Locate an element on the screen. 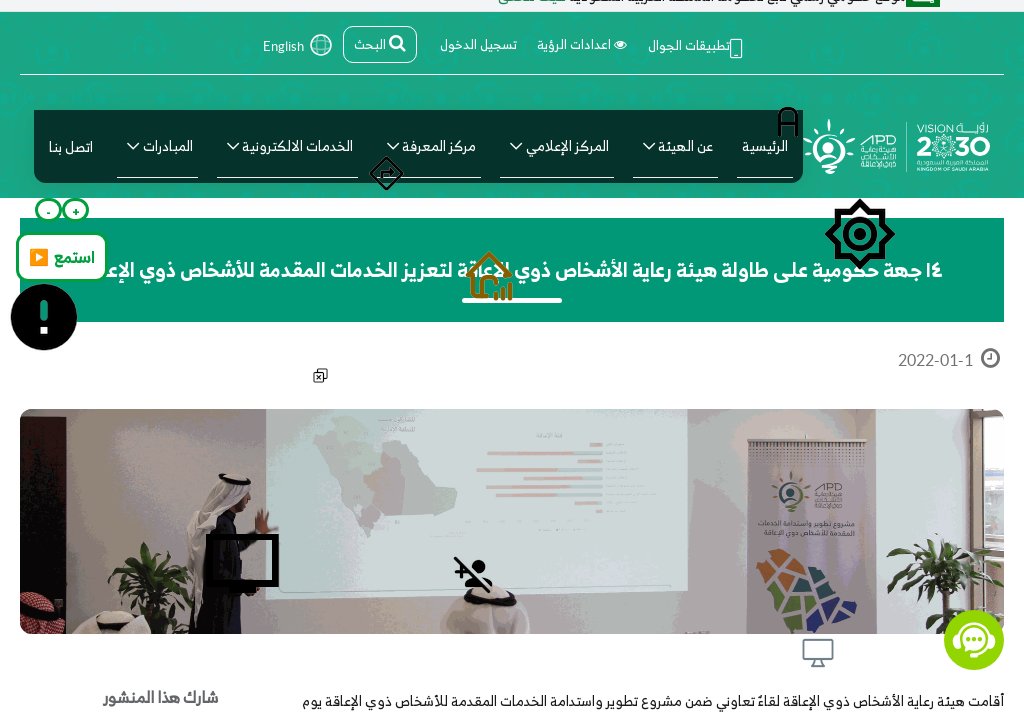 This screenshot has width=1024, height=720. get directions to a location is located at coordinates (386, 173).